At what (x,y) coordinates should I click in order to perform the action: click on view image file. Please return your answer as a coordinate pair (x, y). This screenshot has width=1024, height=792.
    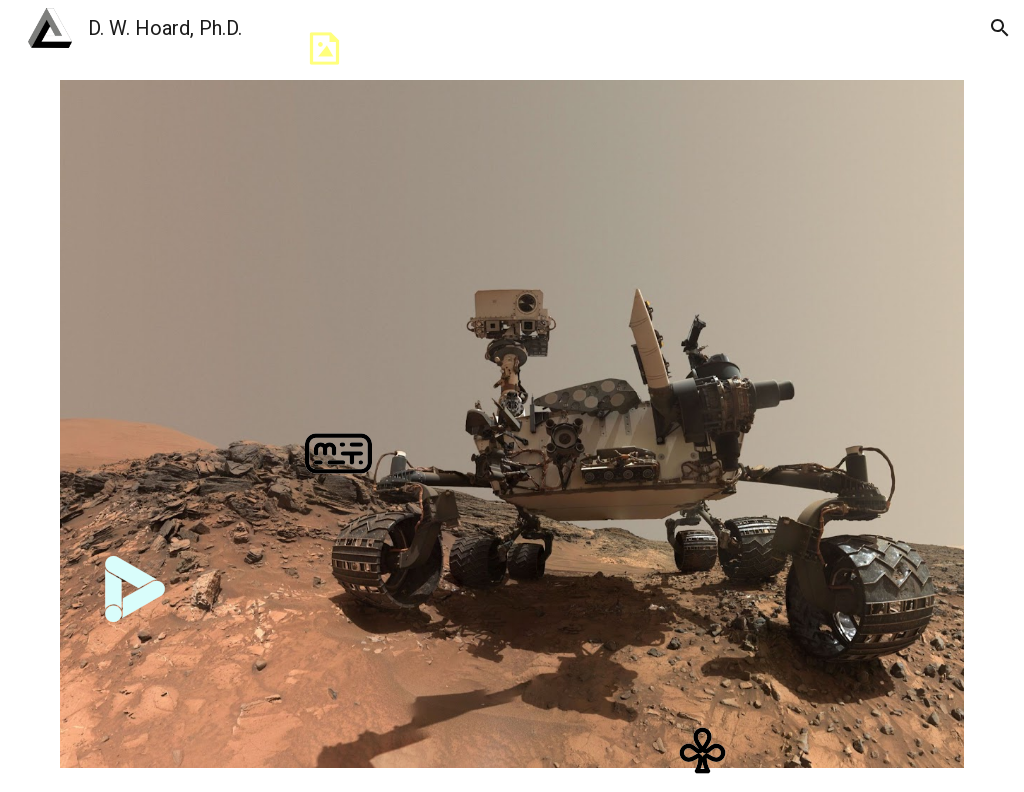
    Looking at the image, I should click on (324, 48).